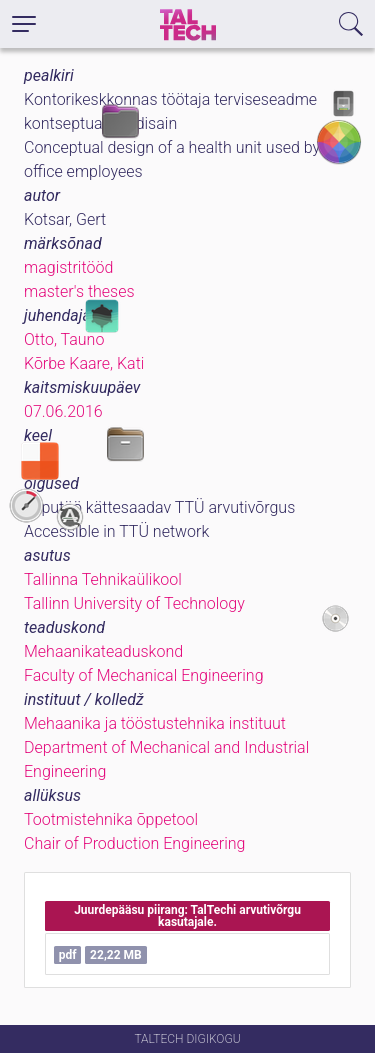 This screenshot has height=1053, width=375. Describe the element at coordinates (335, 618) in the screenshot. I see `indicates a DVD or optical disc drive` at that location.